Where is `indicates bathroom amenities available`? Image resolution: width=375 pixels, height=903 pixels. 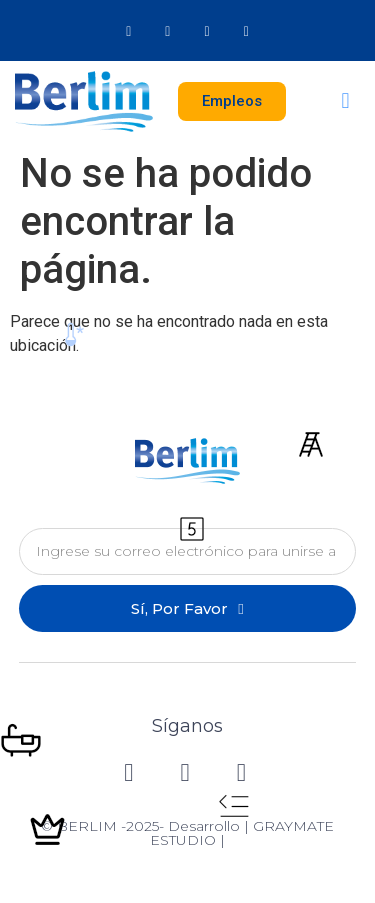
indicates bathroom amenities available is located at coordinates (21, 741).